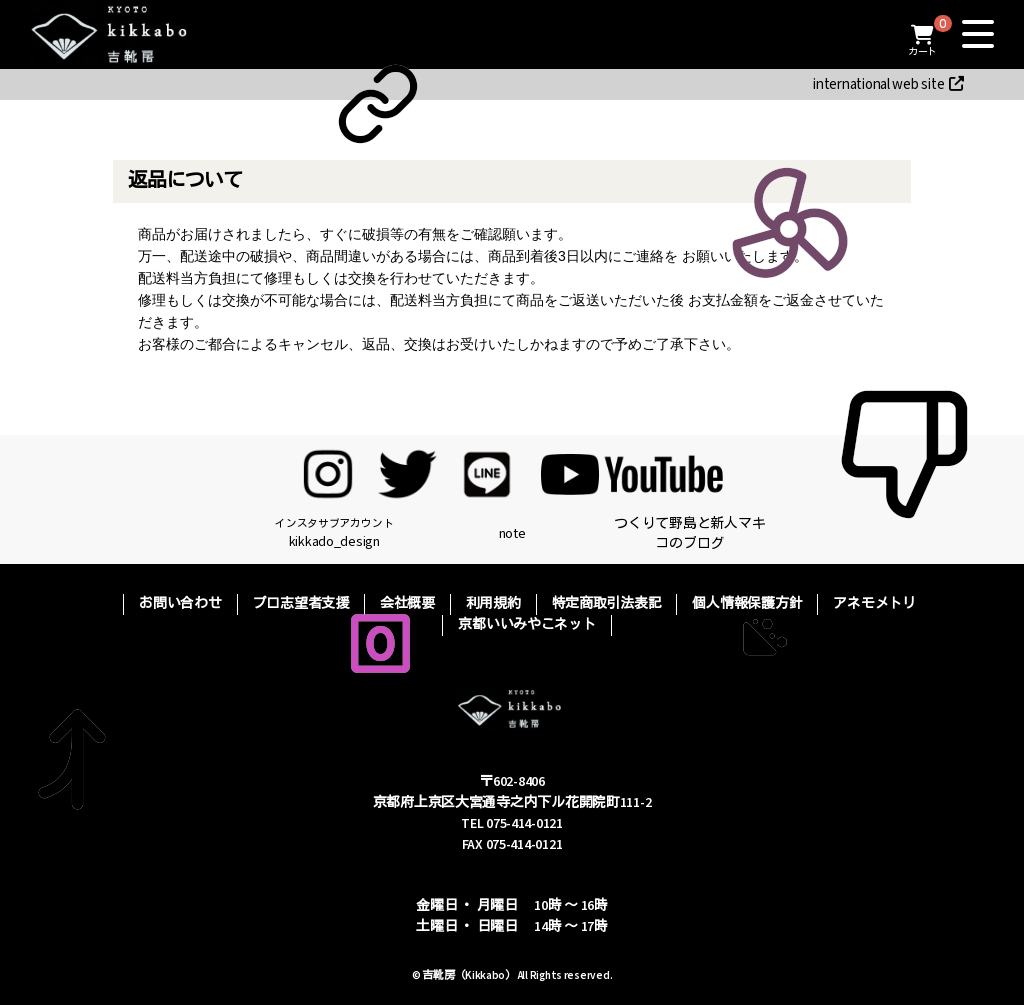 This screenshot has width=1024, height=1005. Describe the element at coordinates (378, 104) in the screenshot. I see `copy or share a link` at that location.